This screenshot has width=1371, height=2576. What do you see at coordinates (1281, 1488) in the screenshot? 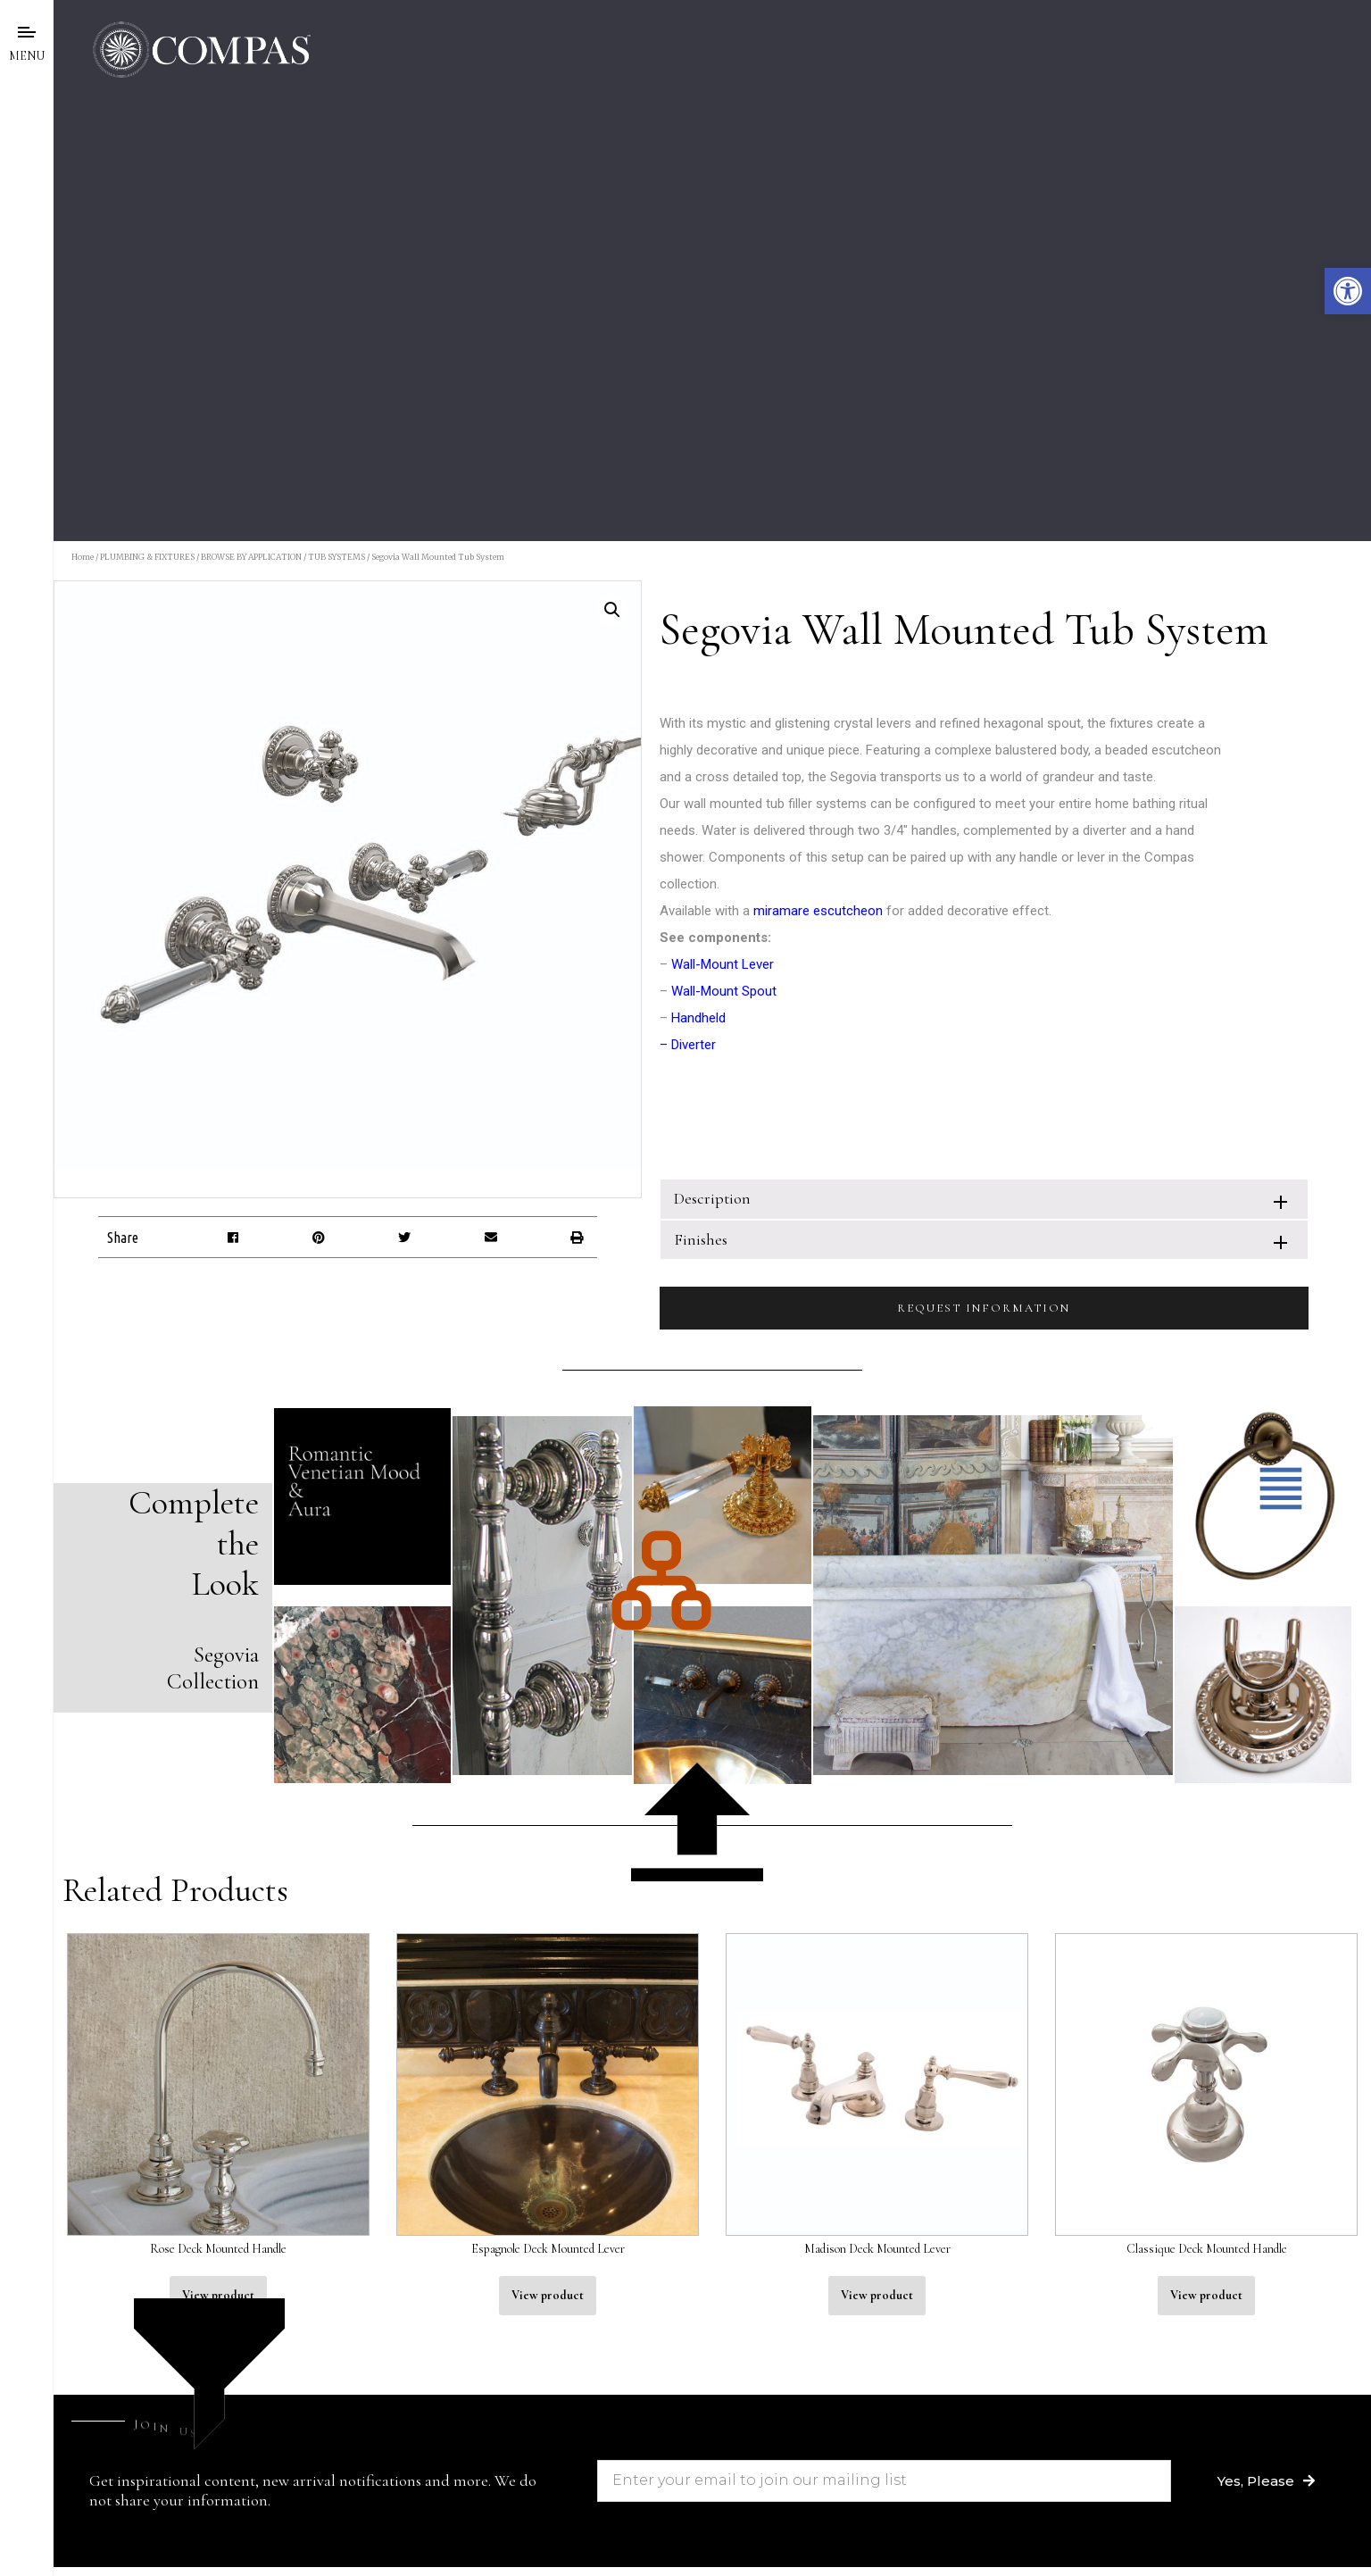
I see `justify text alignment` at bounding box center [1281, 1488].